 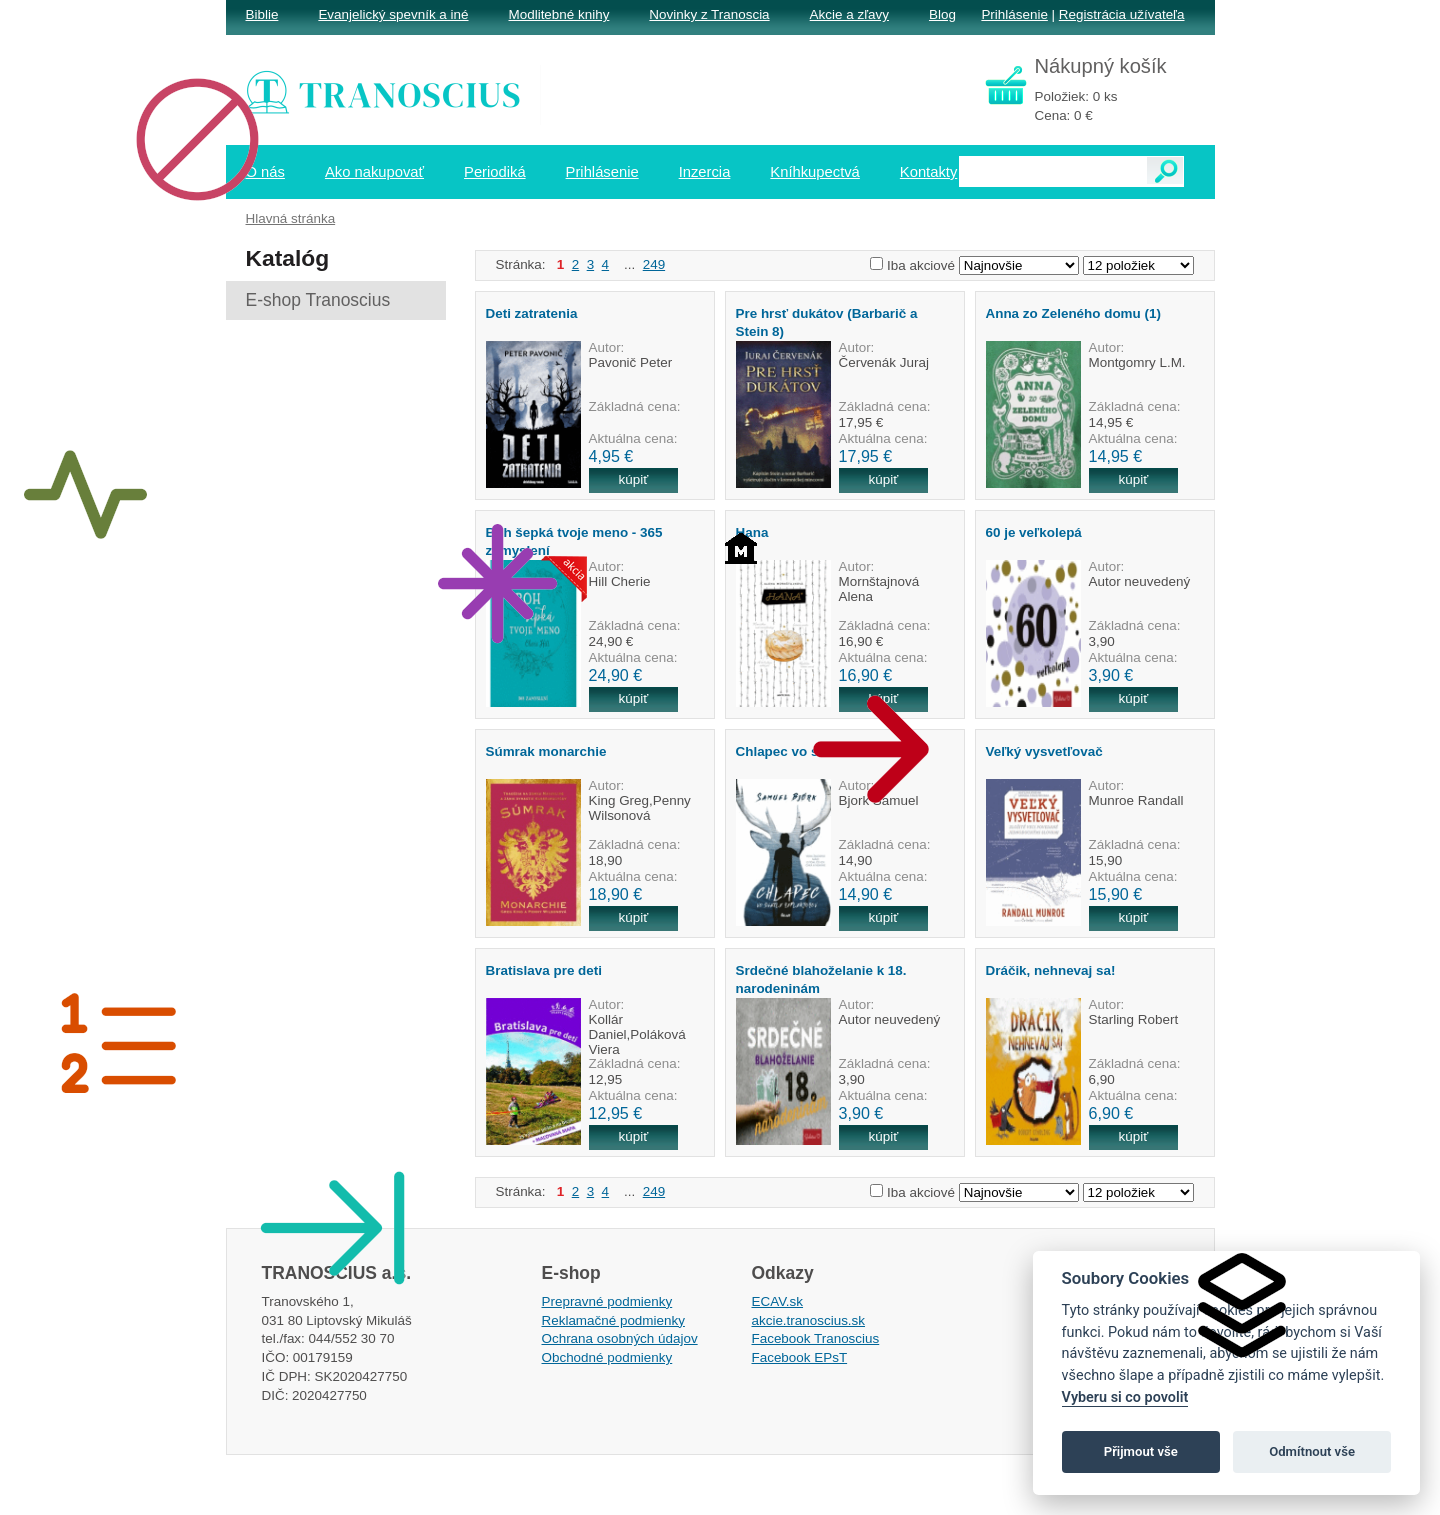 What do you see at coordinates (867, 752) in the screenshot?
I see `navigate to the next item or page` at bounding box center [867, 752].